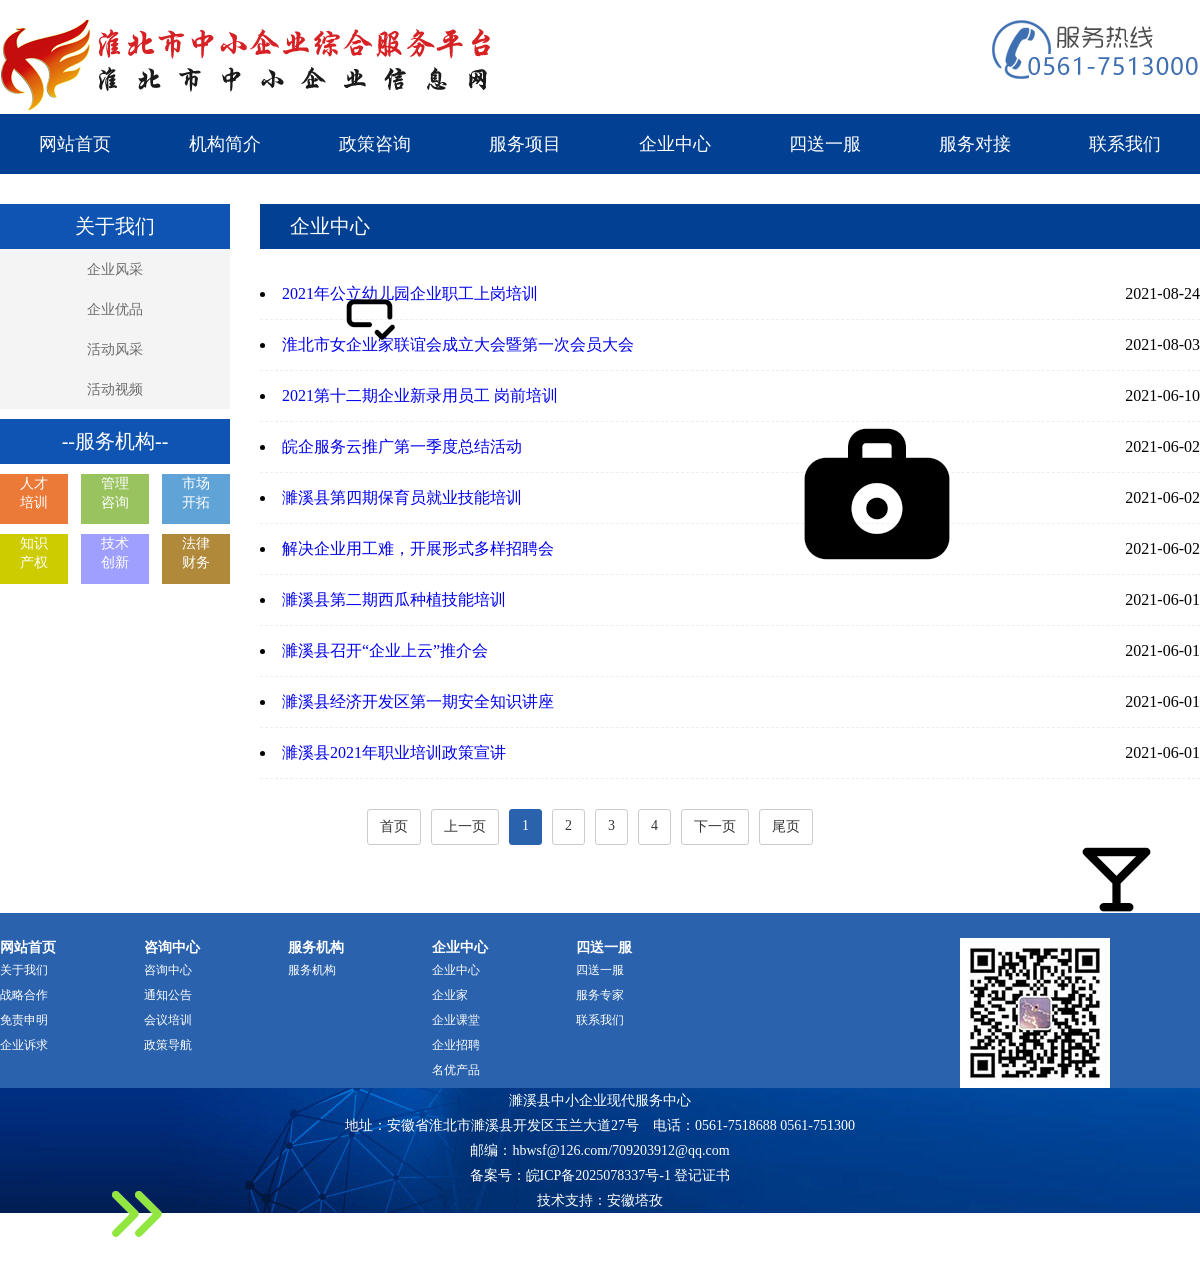 This screenshot has height=1274, width=1200. Describe the element at coordinates (877, 494) in the screenshot. I see `take a photo` at that location.